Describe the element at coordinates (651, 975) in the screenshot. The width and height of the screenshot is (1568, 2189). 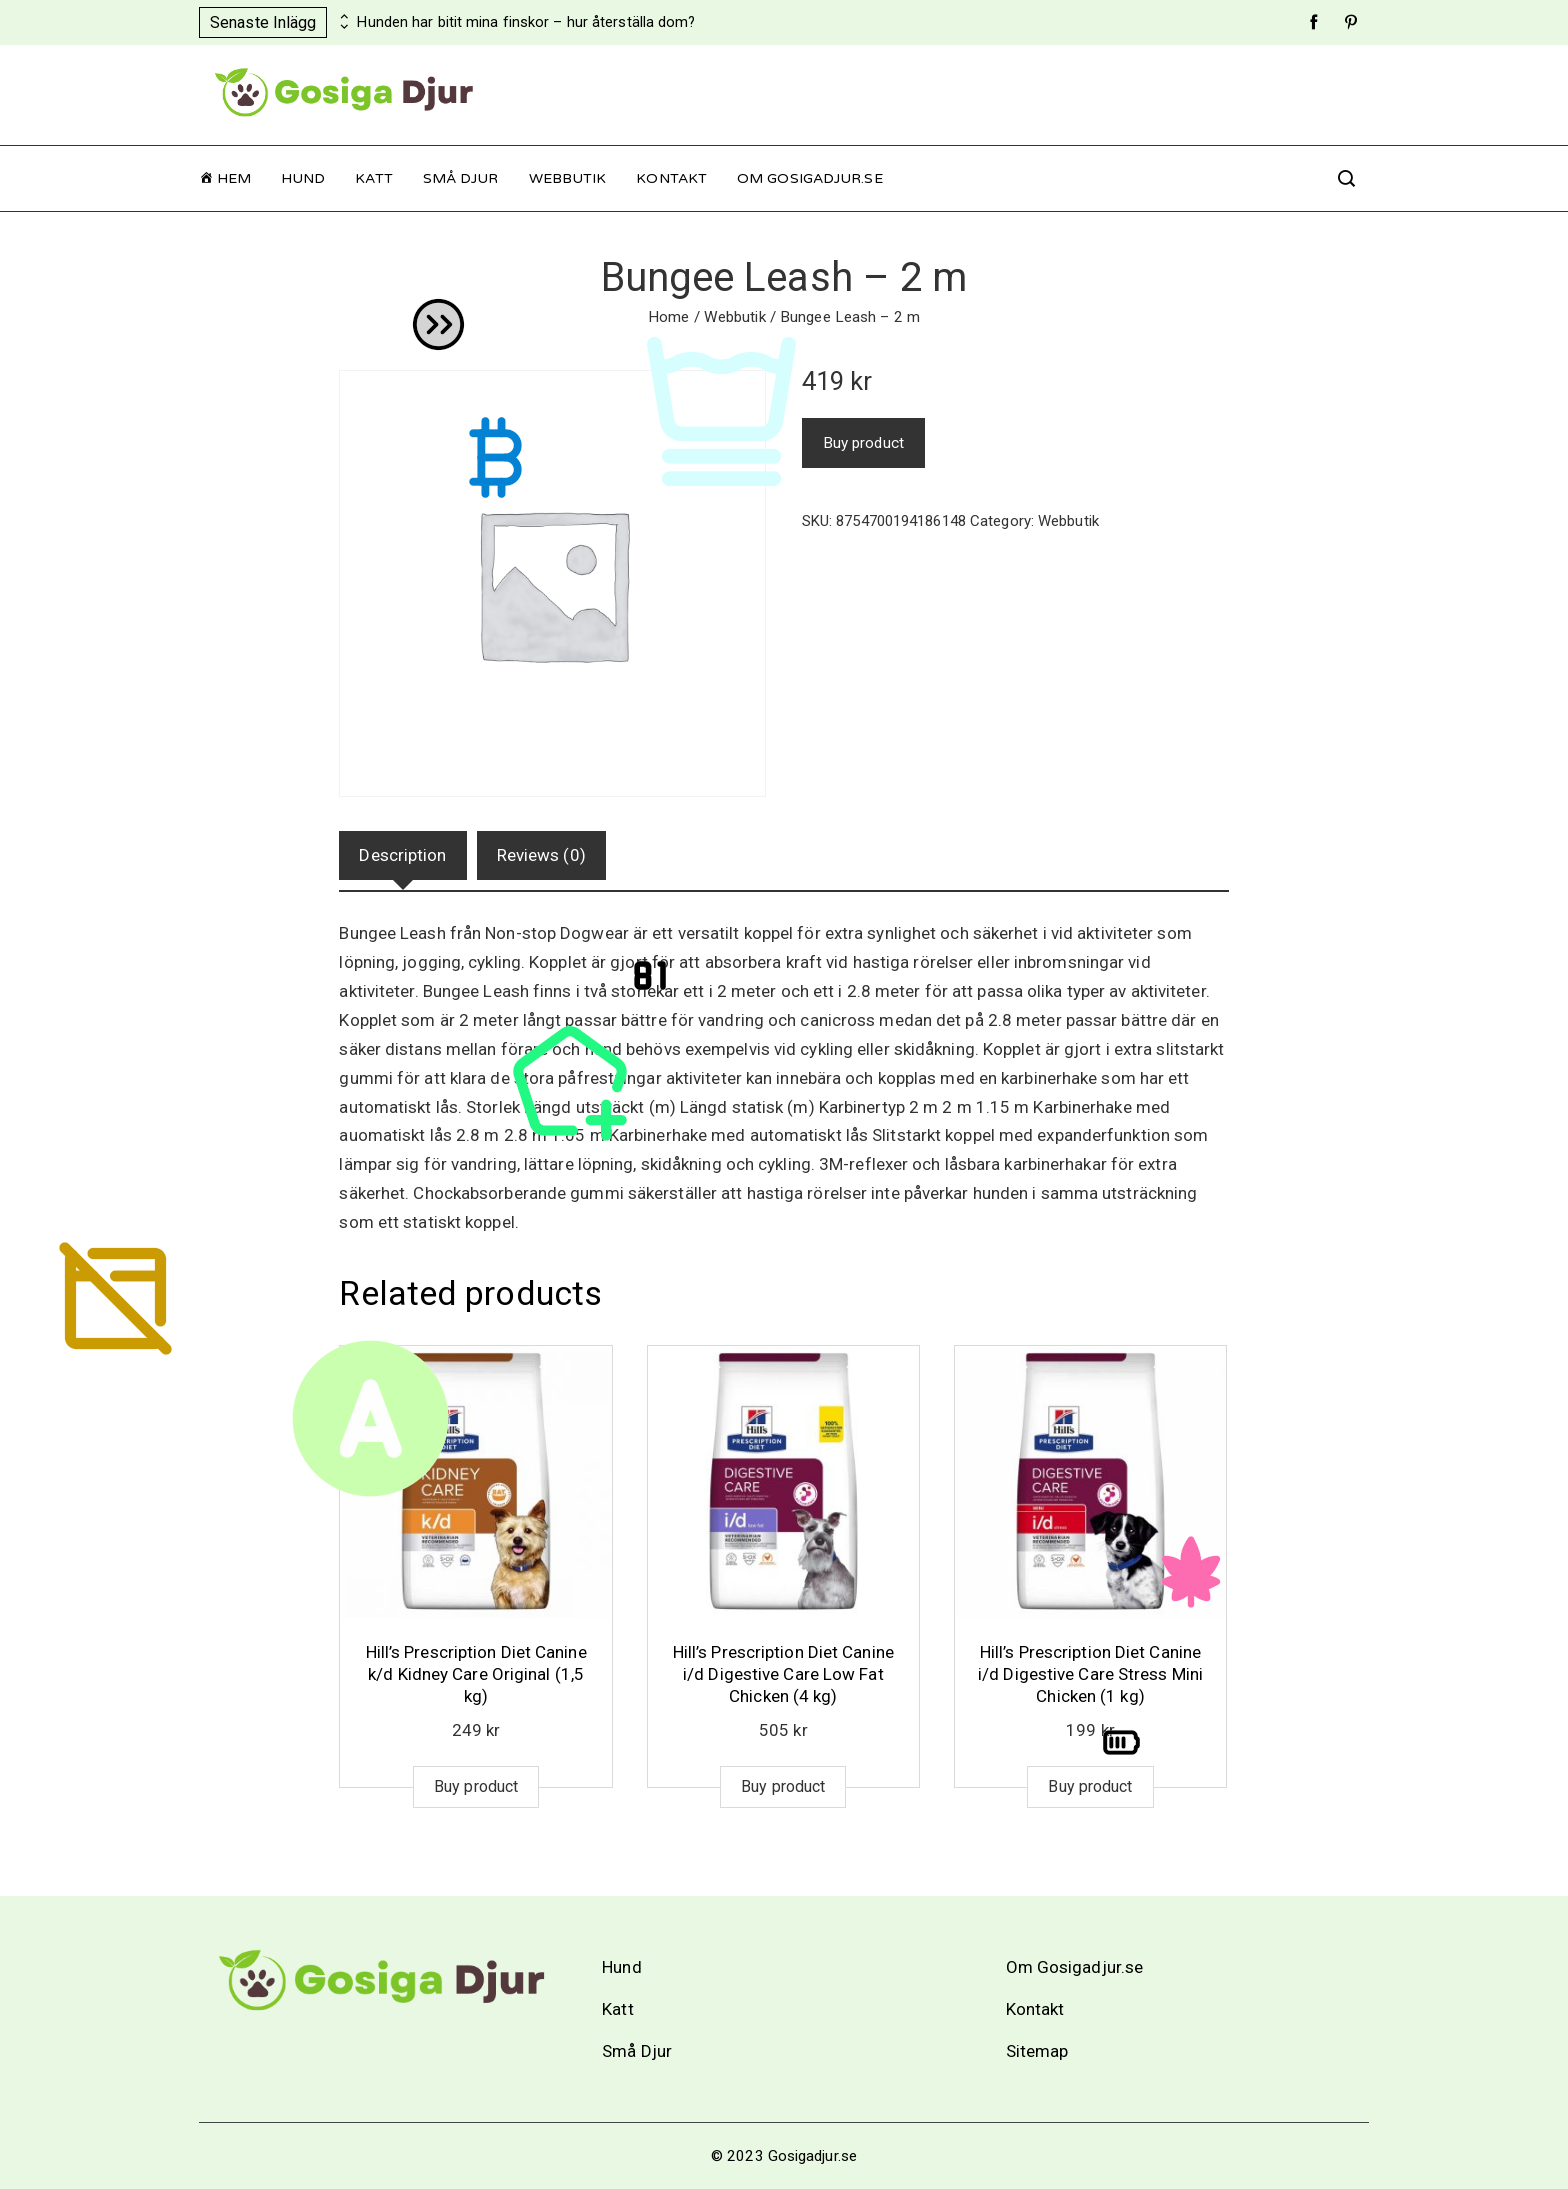
I see `indicates item number 81 in a list or sequence` at that location.